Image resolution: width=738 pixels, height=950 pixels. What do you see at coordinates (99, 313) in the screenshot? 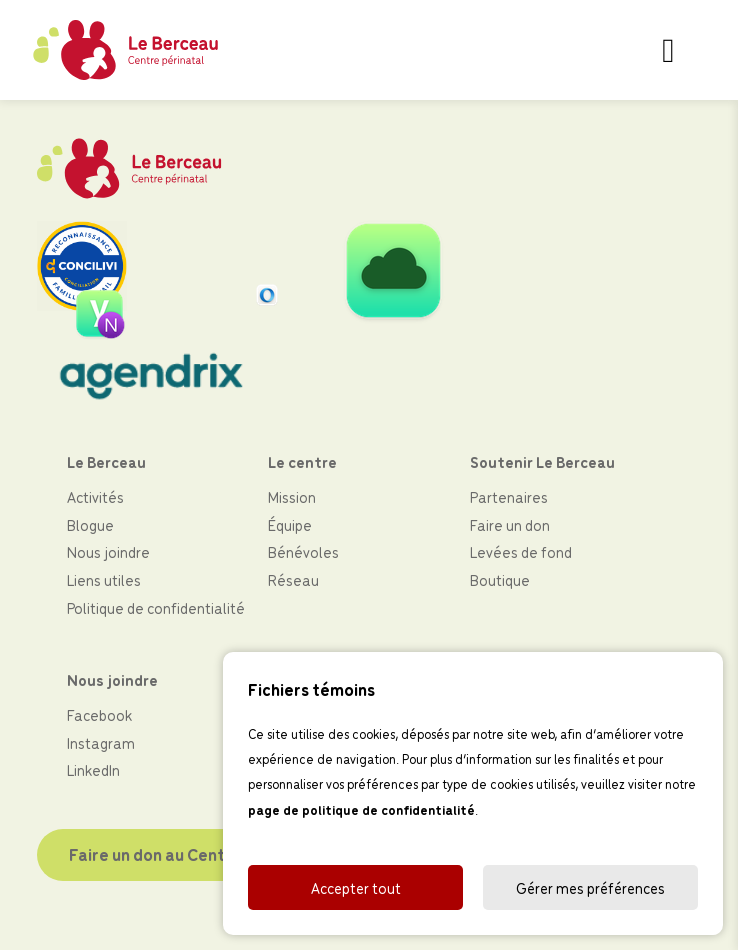
I see `open yubikey neo manager app` at bounding box center [99, 313].